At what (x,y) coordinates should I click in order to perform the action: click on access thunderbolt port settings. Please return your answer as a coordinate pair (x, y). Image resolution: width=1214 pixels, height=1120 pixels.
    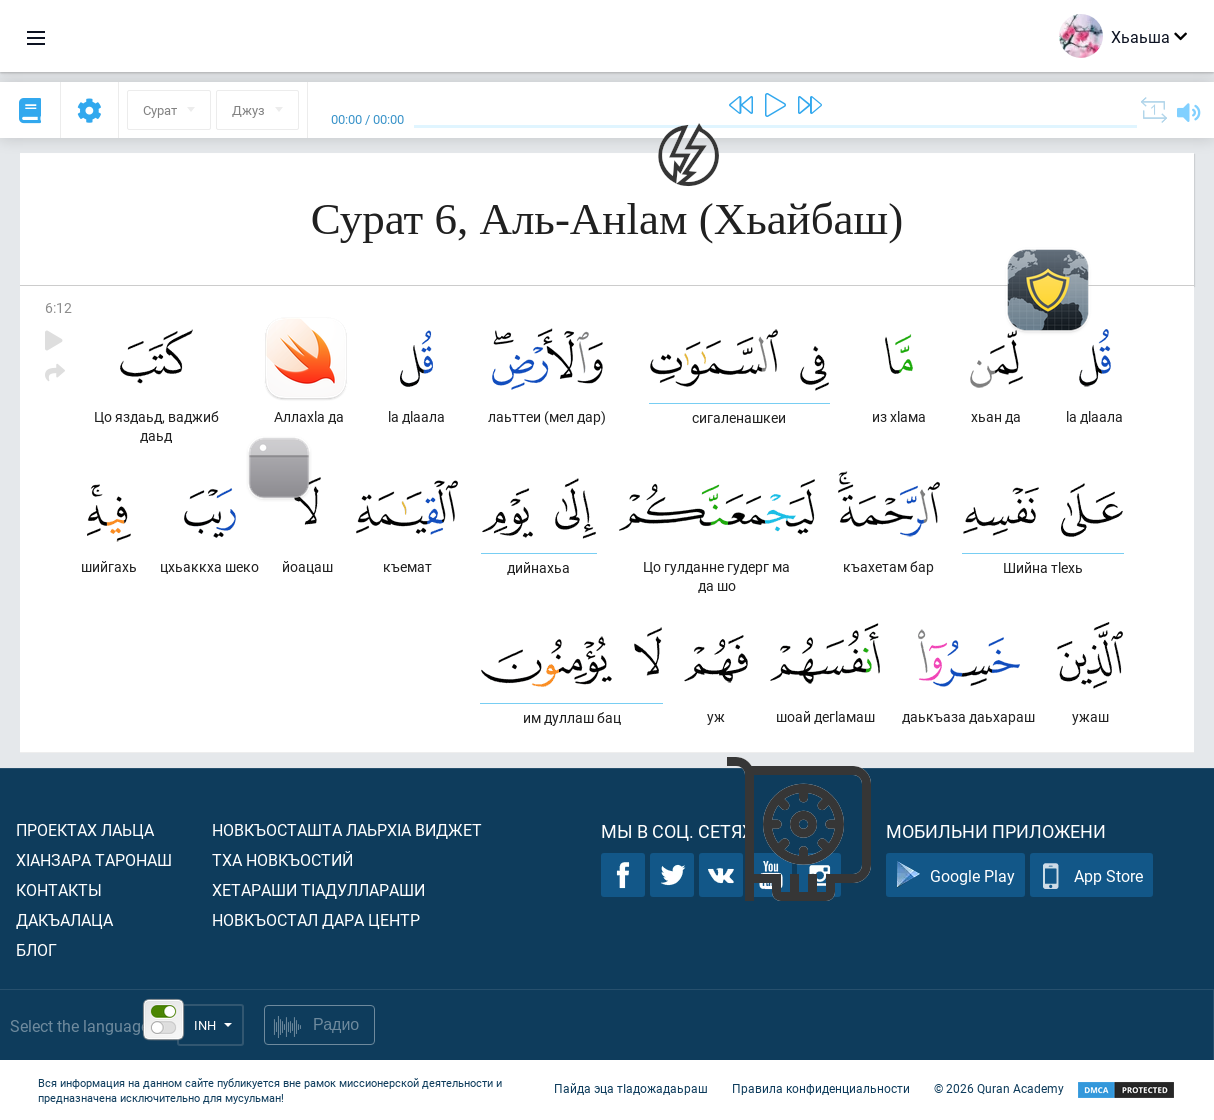
    Looking at the image, I should click on (688, 155).